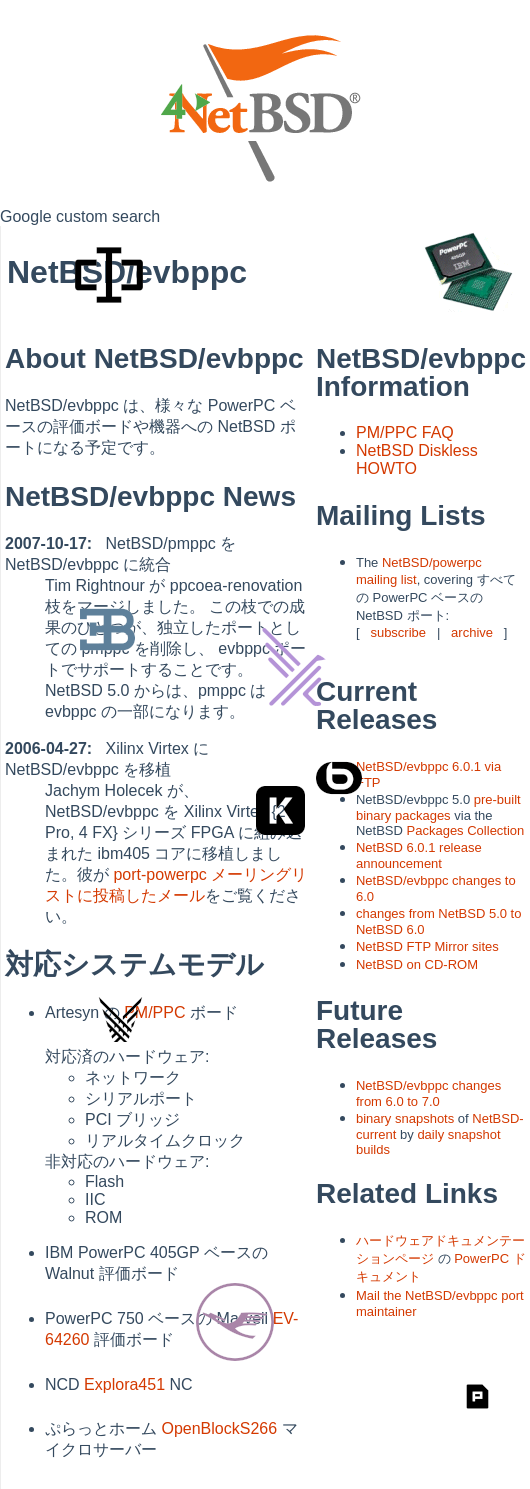 The image size is (530, 1489). I want to click on open a PowerPoint presentation file, so click(477, 1396).